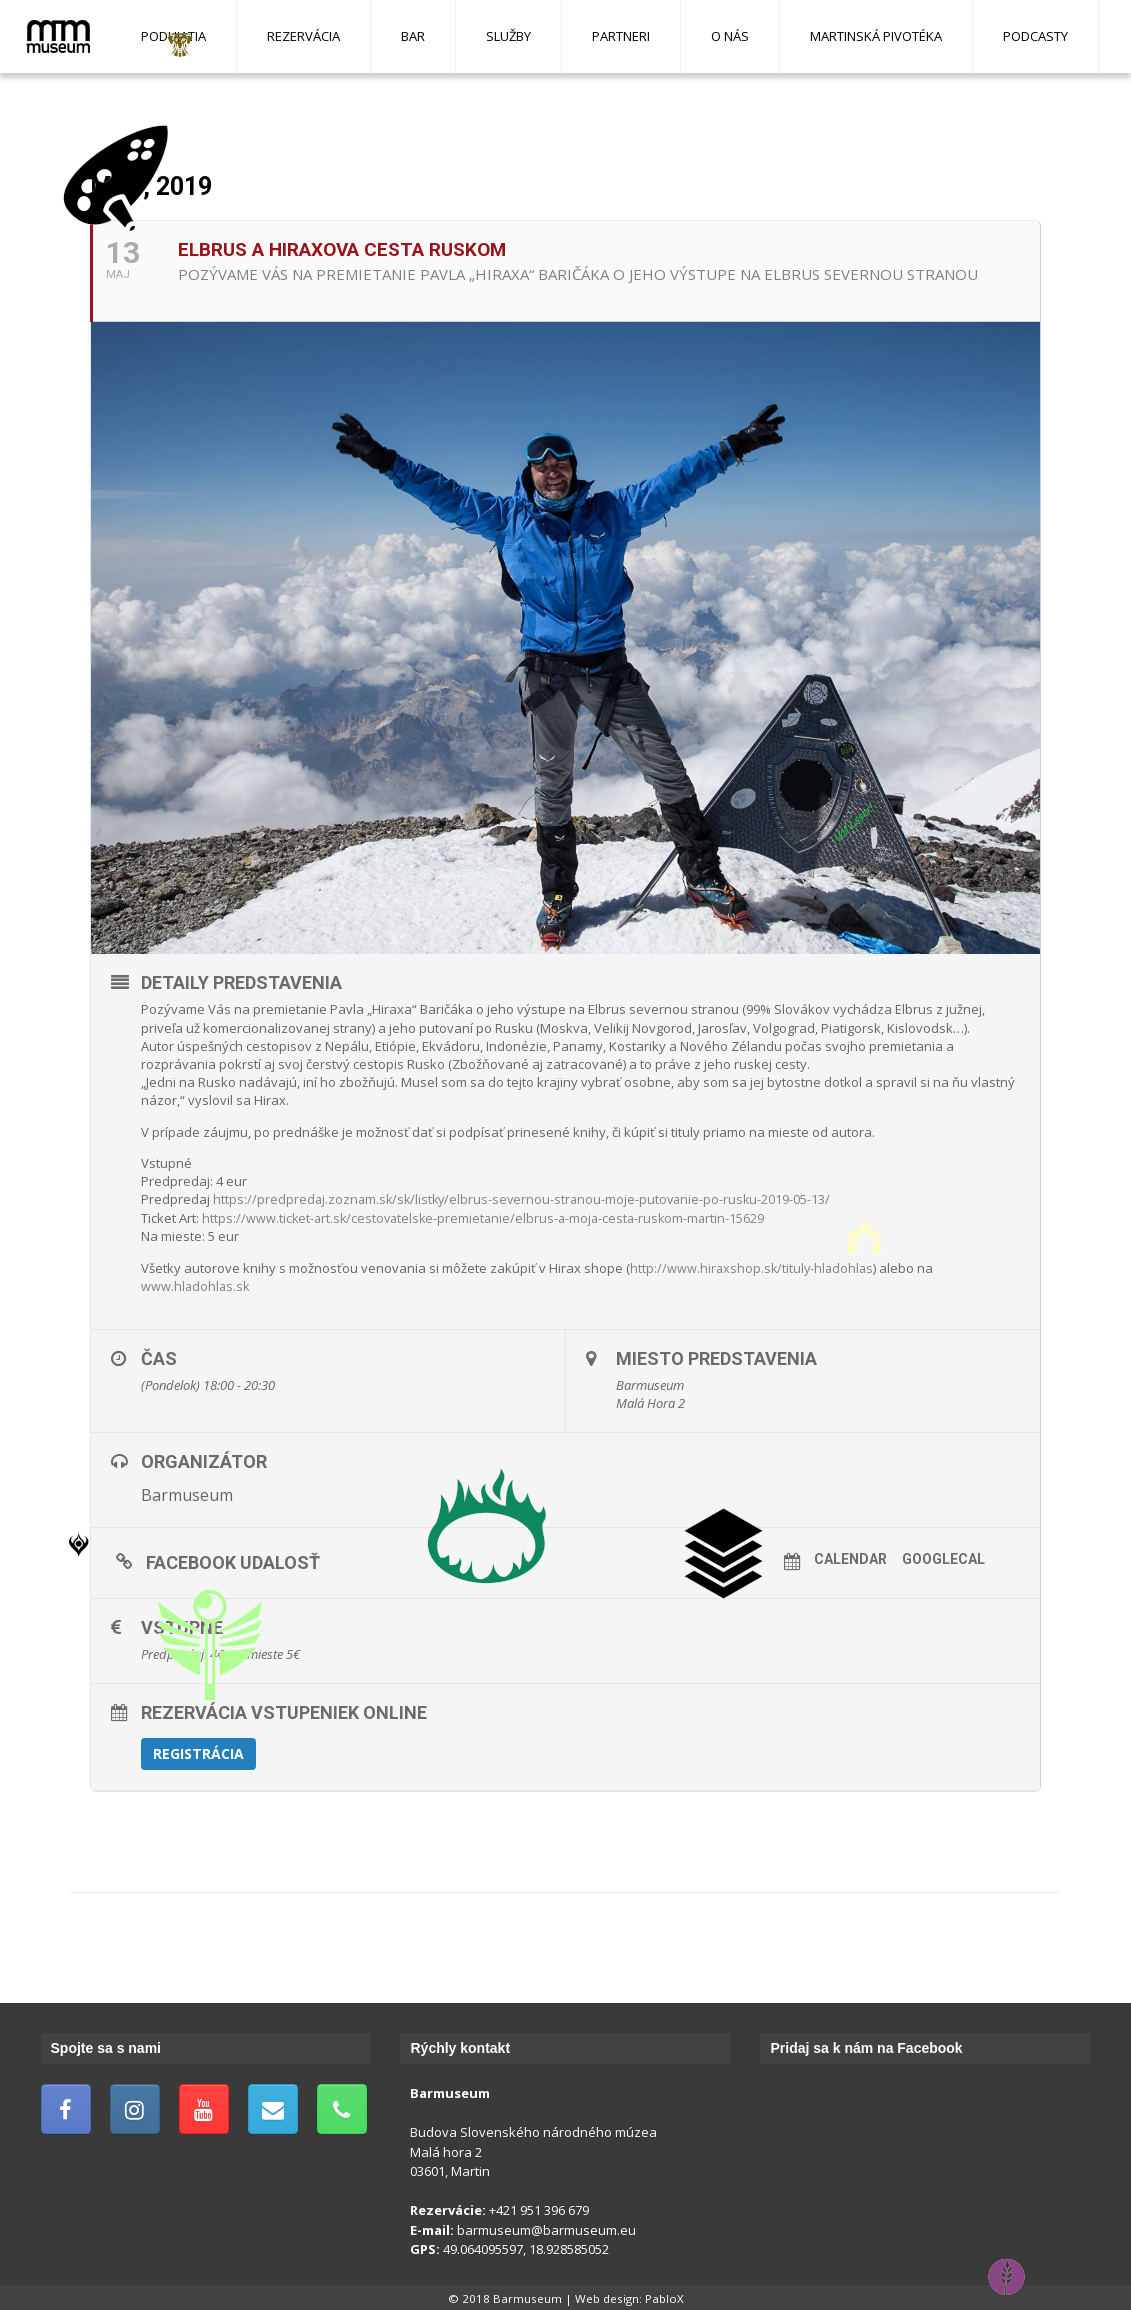 Image resolution: width=1131 pixels, height=2310 pixels. What do you see at coordinates (117, 177) in the screenshot?
I see `access music or instrument features` at bounding box center [117, 177].